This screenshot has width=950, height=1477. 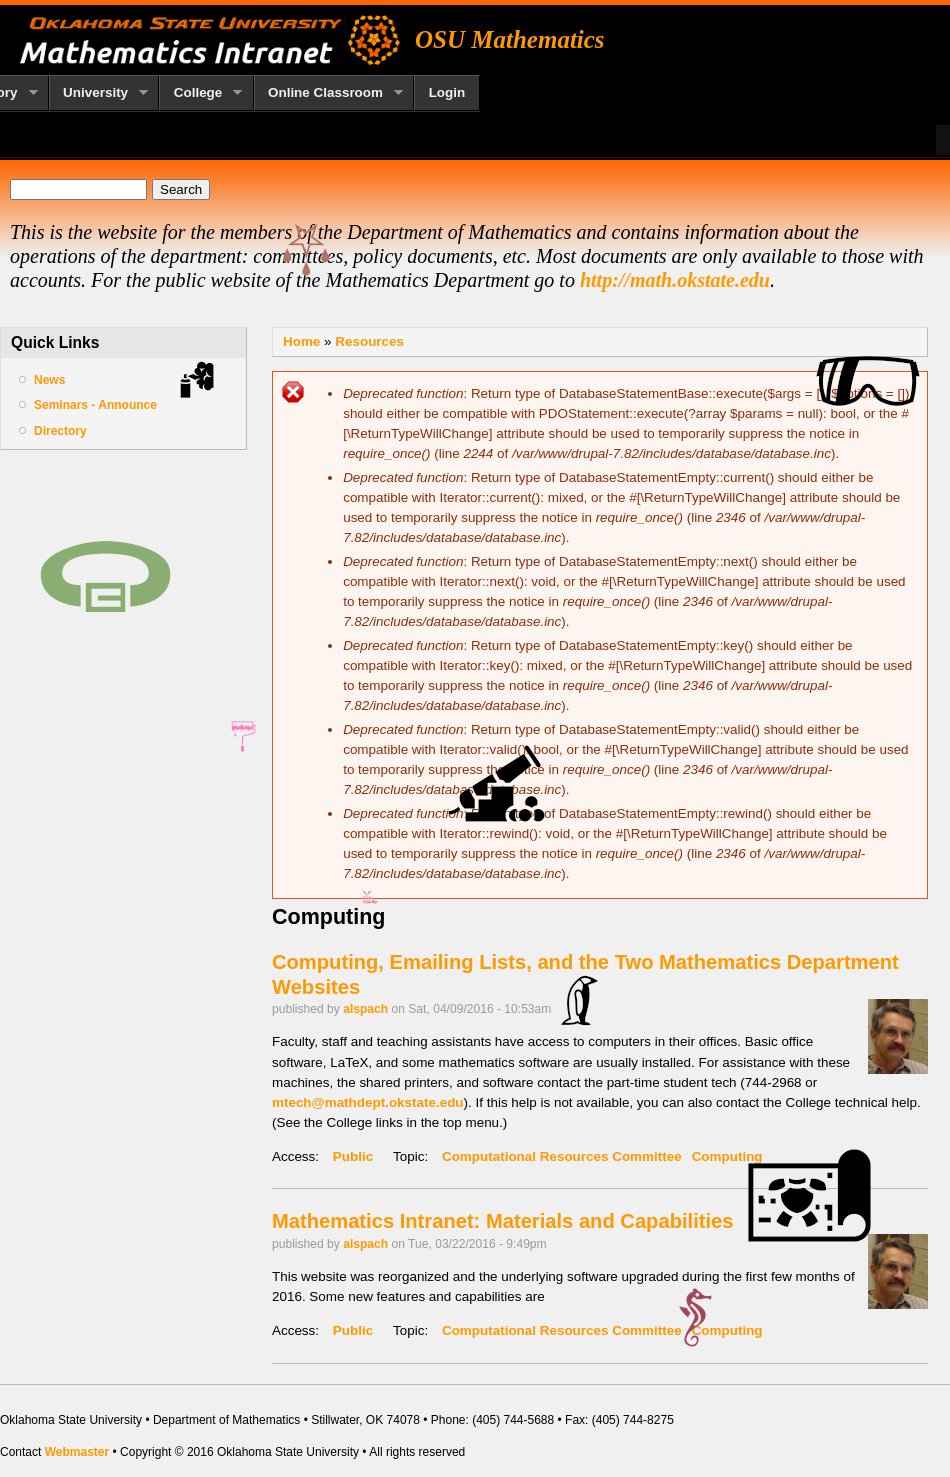 What do you see at coordinates (370, 897) in the screenshot?
I see `find nearby food trucks` at bounding box center [370, 897].